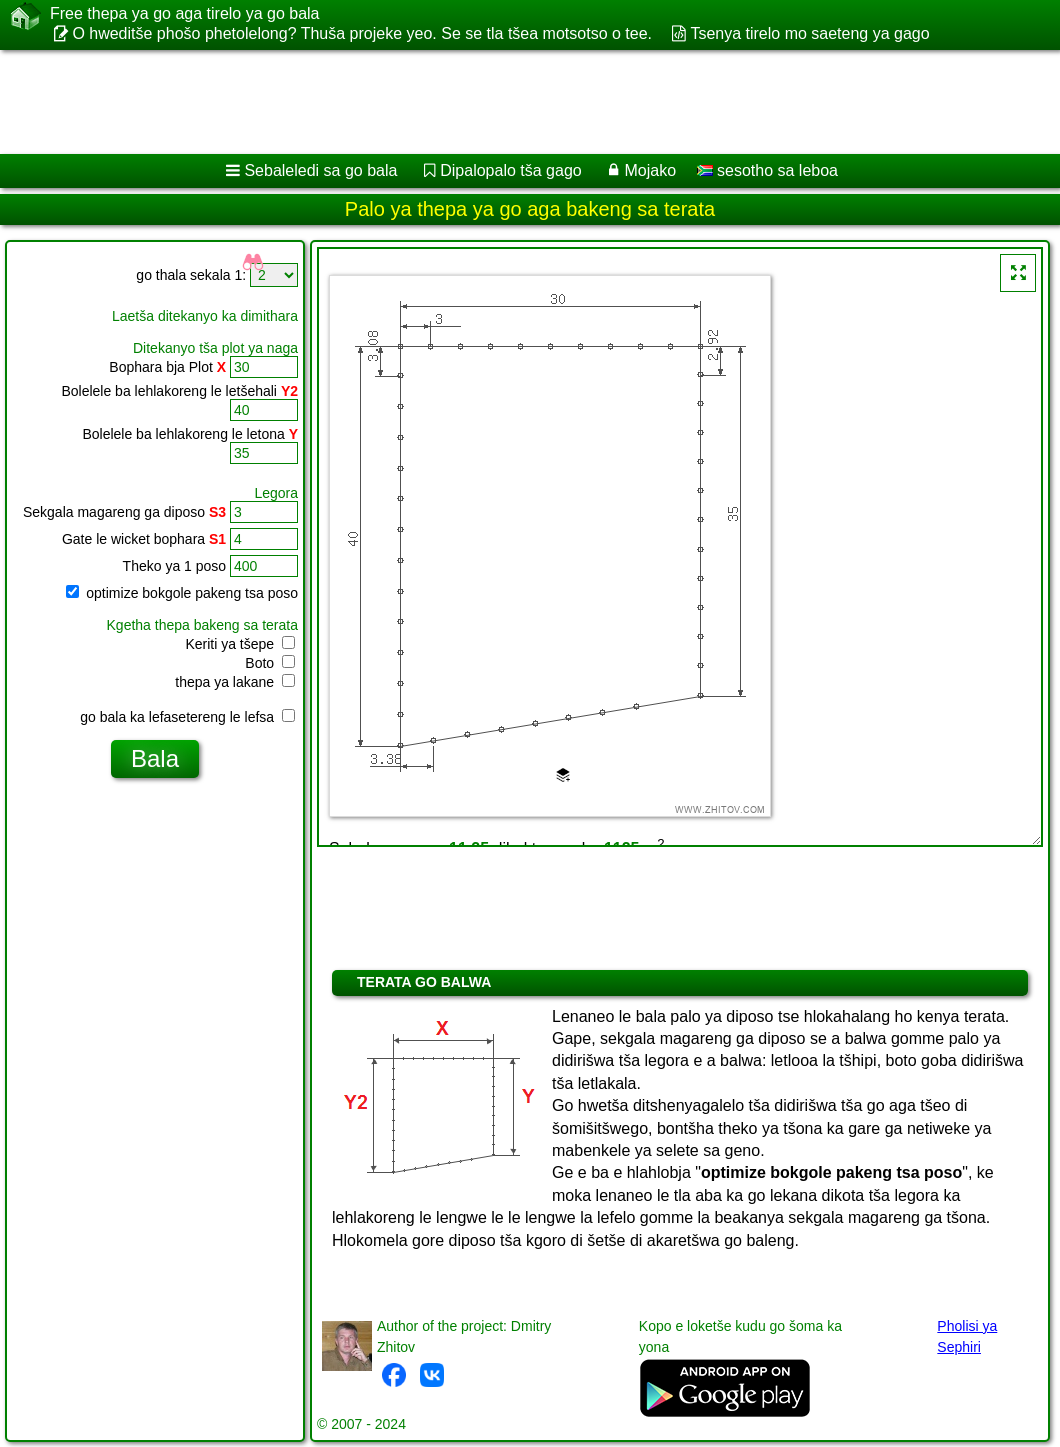 The image size is (1060, 1447). What do you see at coordinates (253, 262) in the screenshot?
I see `search or explore content` at bounding box center [253, 262].